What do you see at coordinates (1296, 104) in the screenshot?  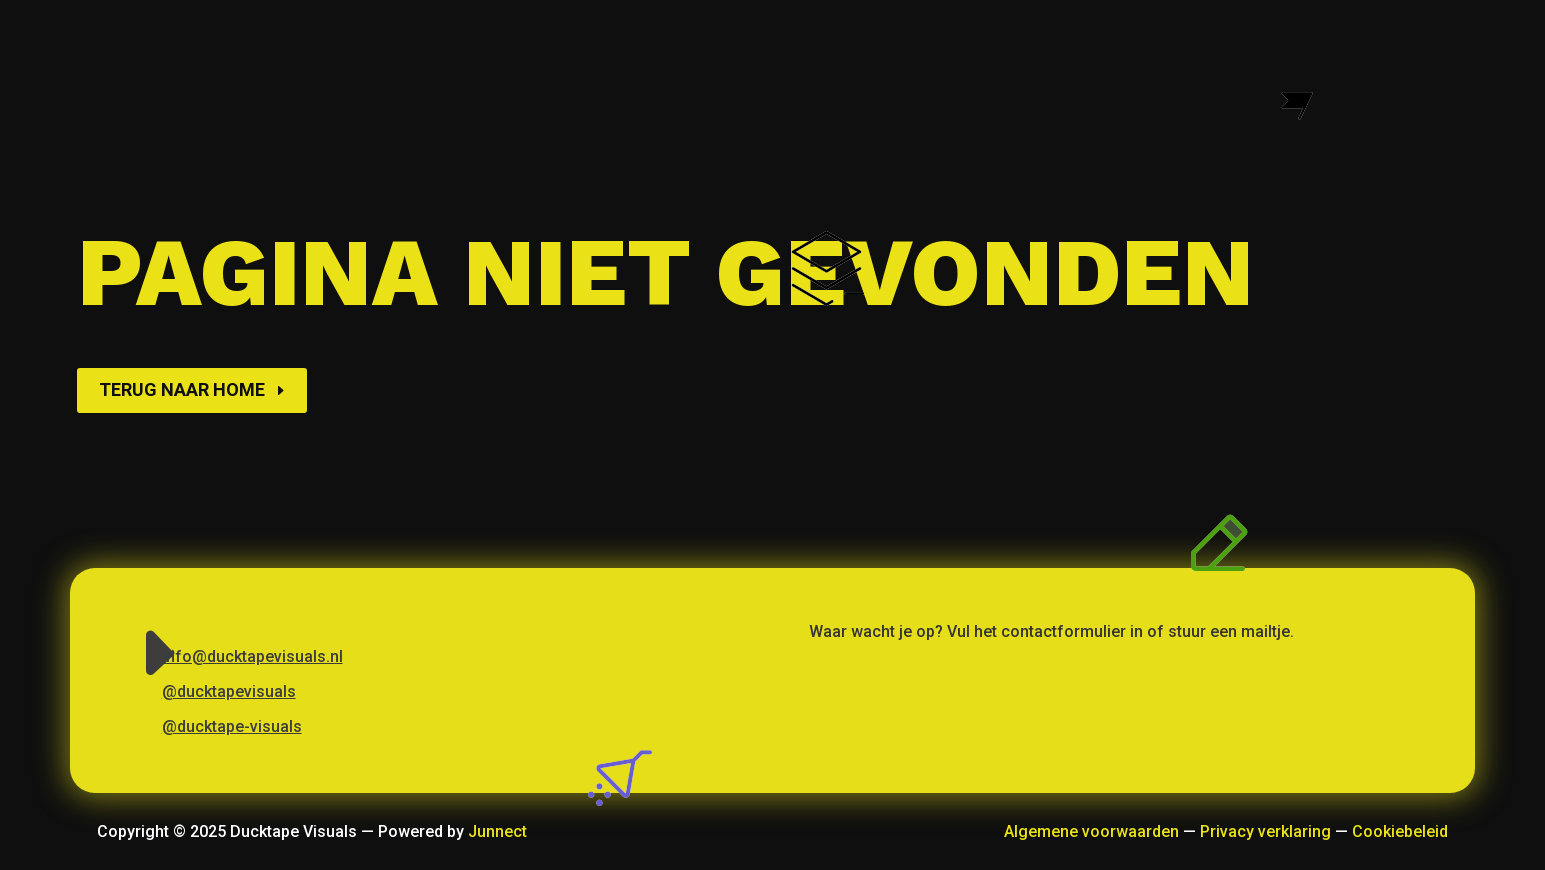 I see `flag or mark an item for follow-up` at bounding box center [1296, 104].